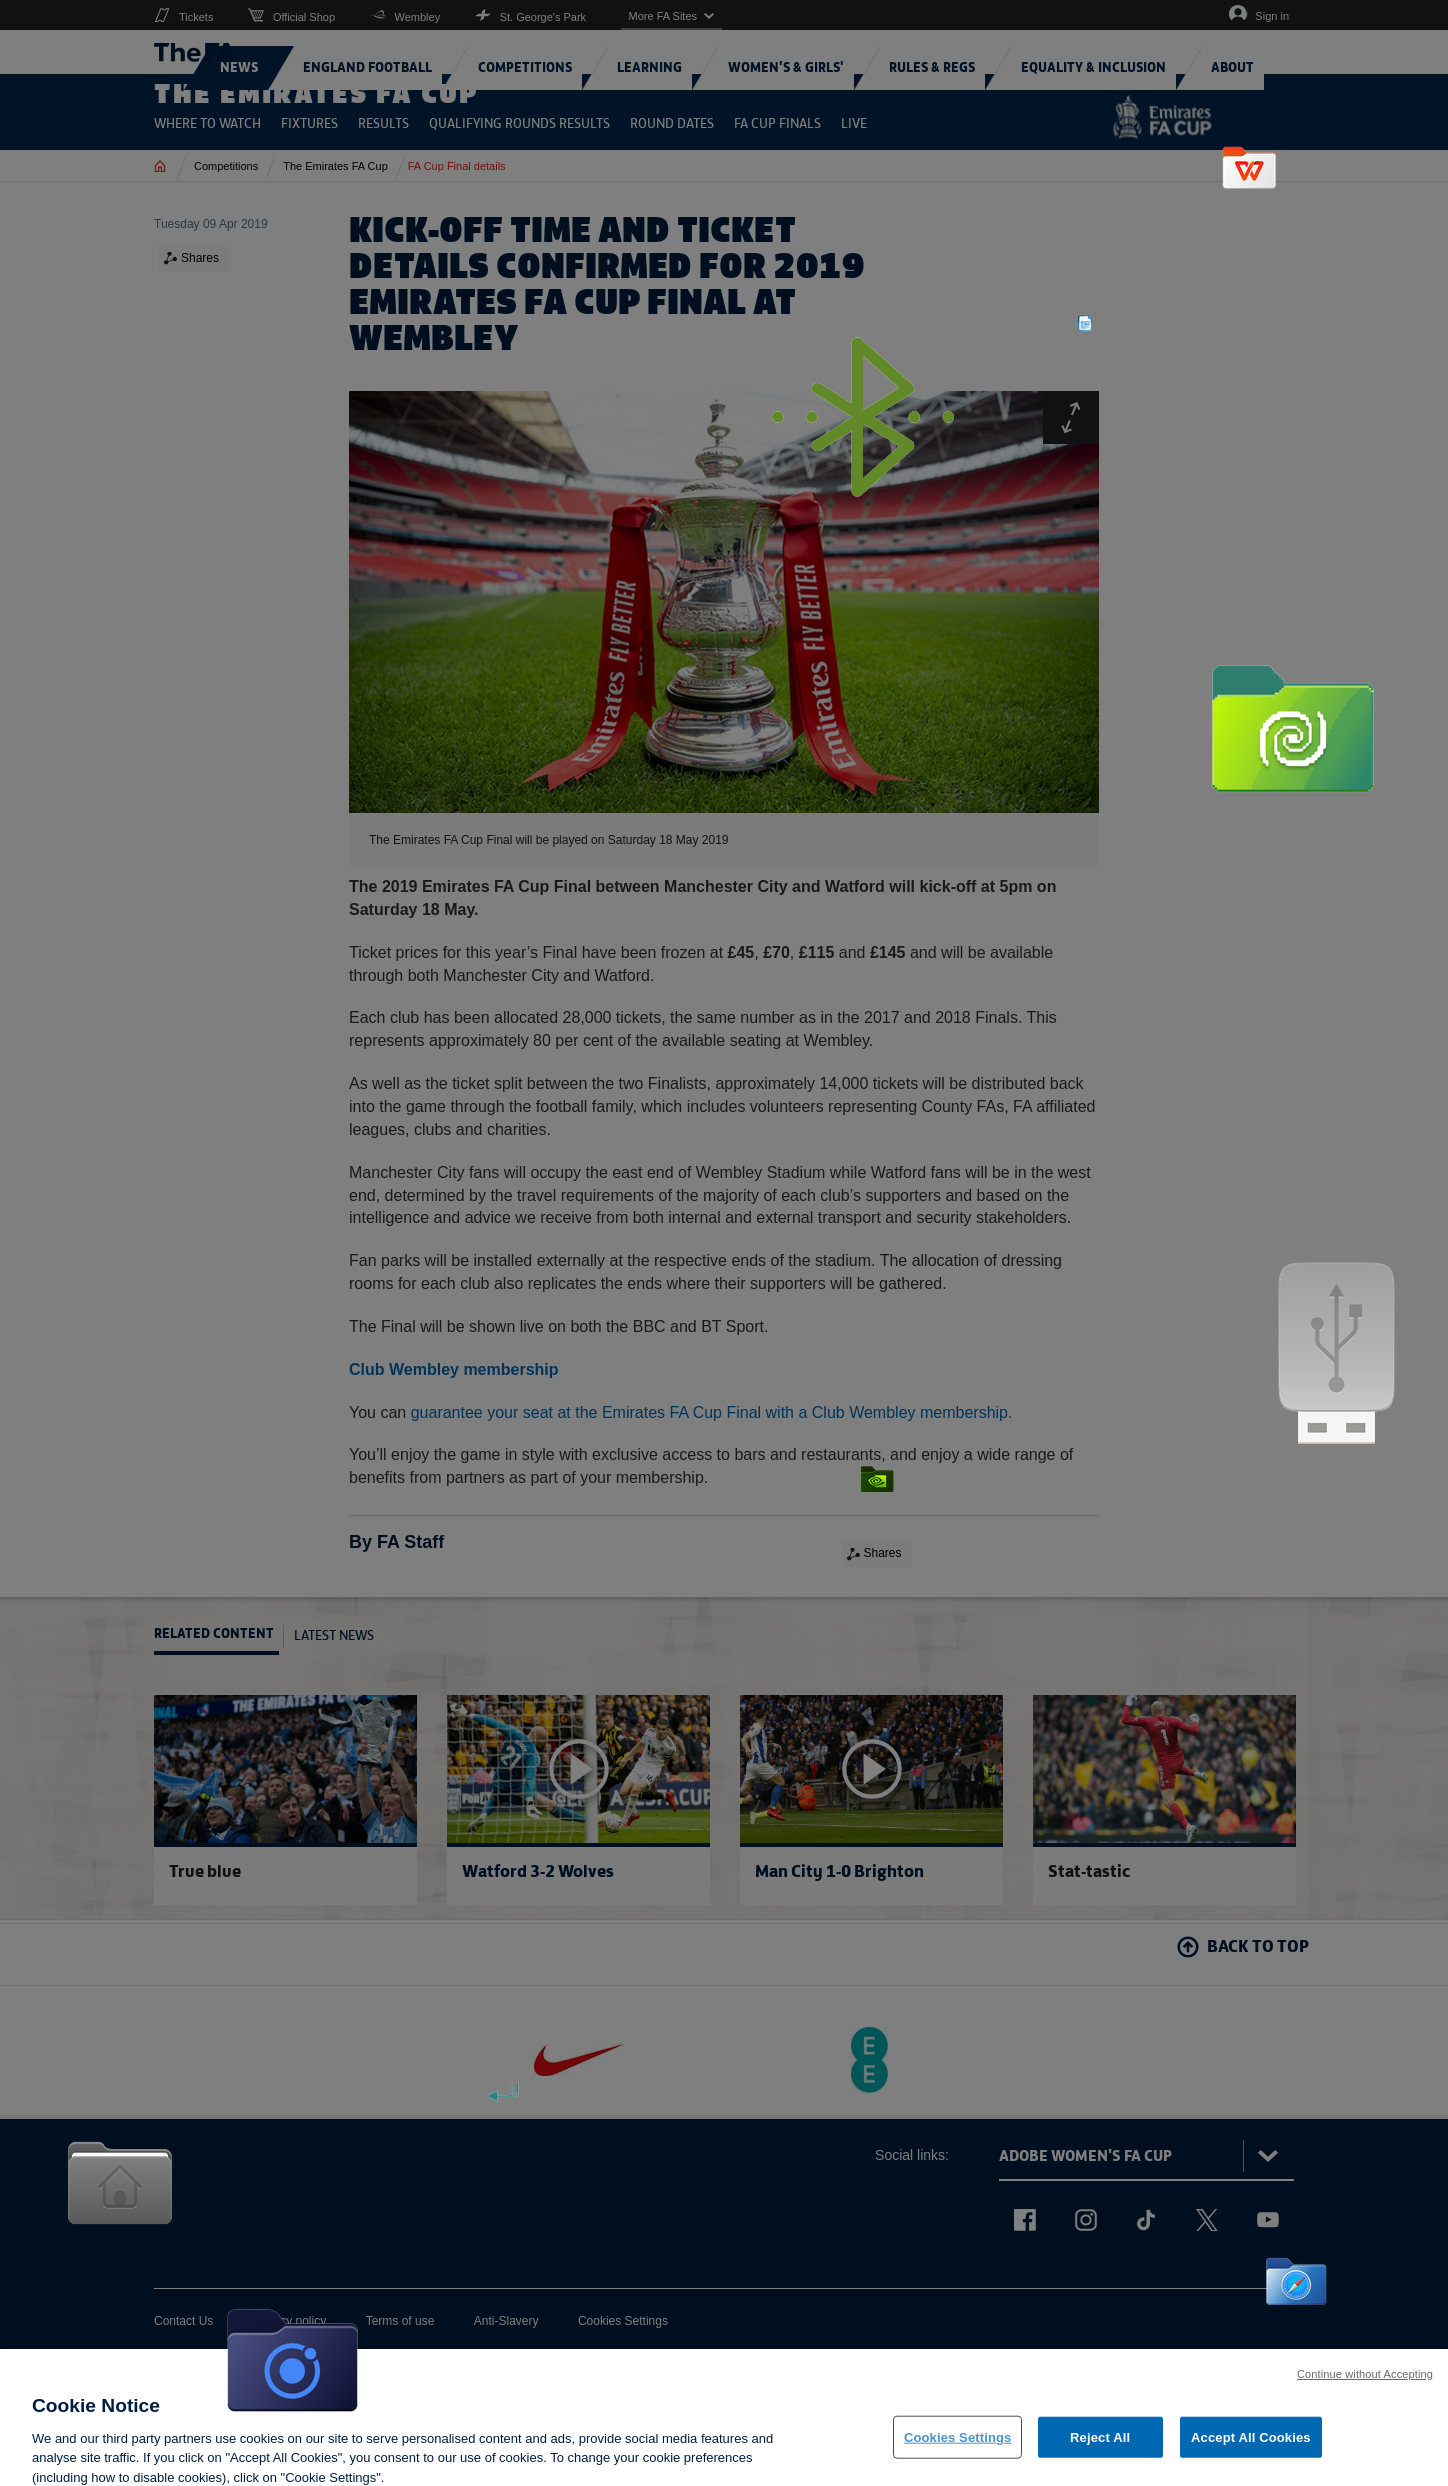 This screenshot has height=2486, width=1448. Describe the element at coordinates (120, 2183) in the screenshot. I see `access your home folder` at that location.